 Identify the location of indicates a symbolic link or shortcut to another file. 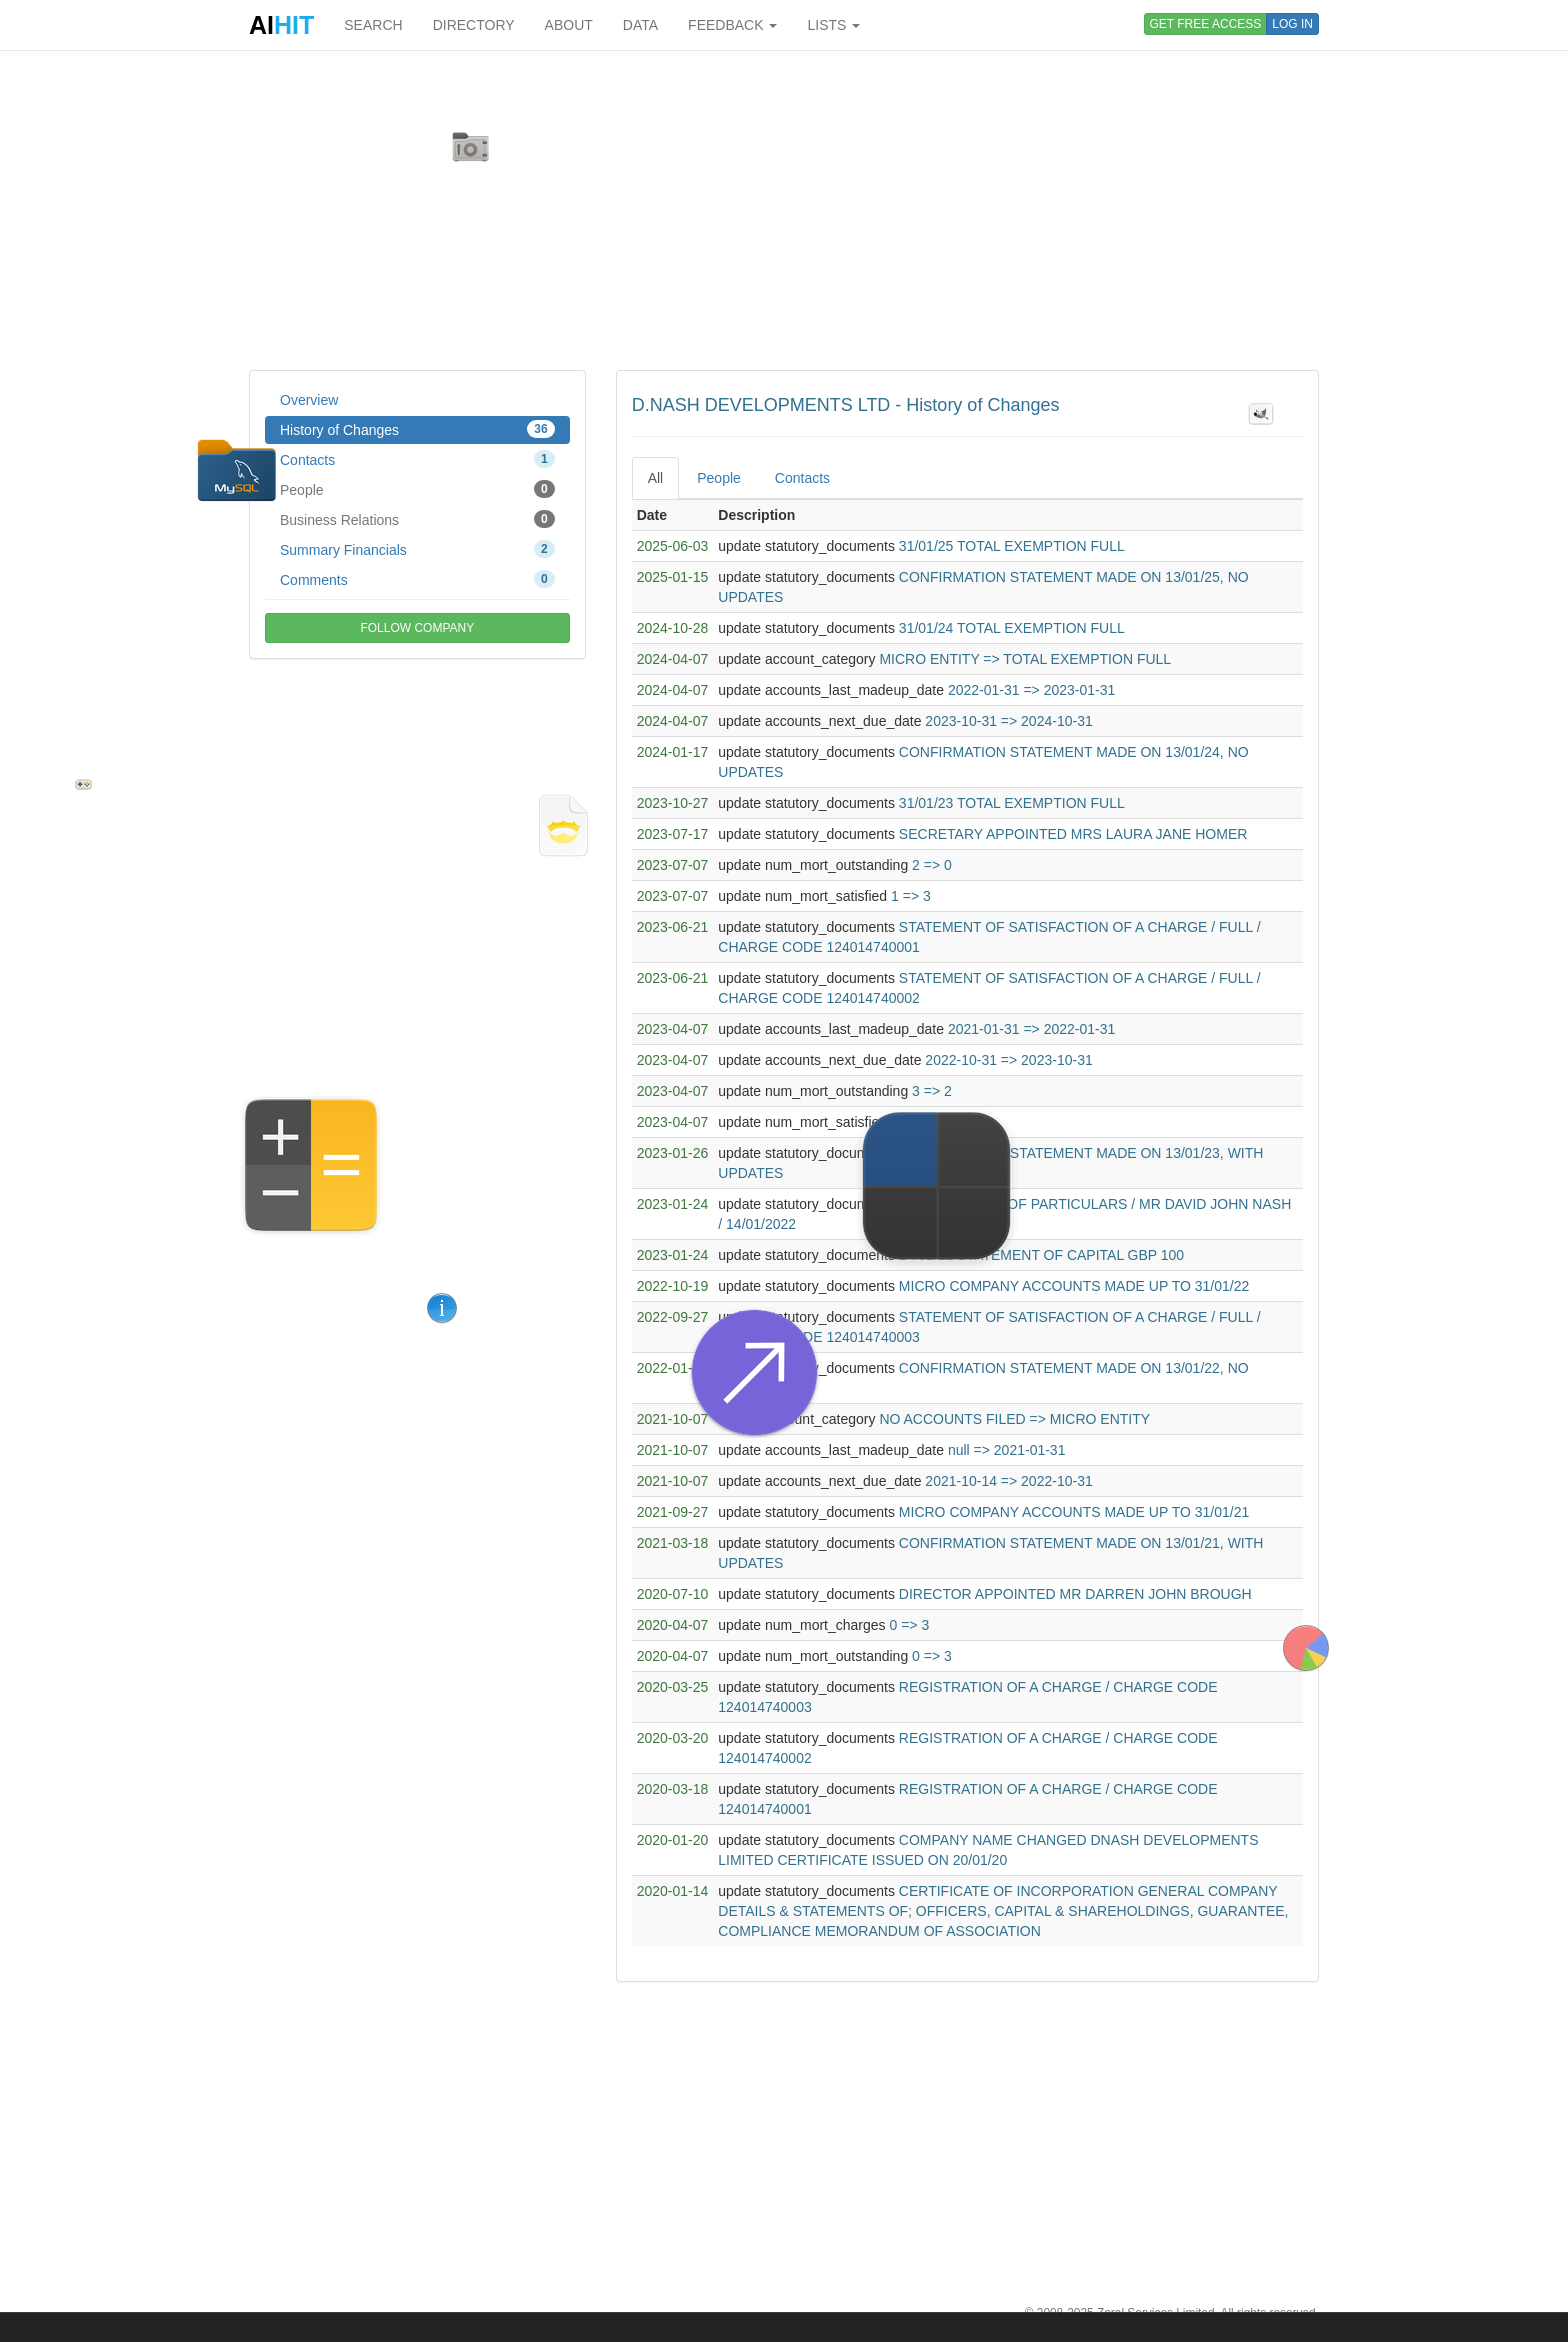
(754, 1372).